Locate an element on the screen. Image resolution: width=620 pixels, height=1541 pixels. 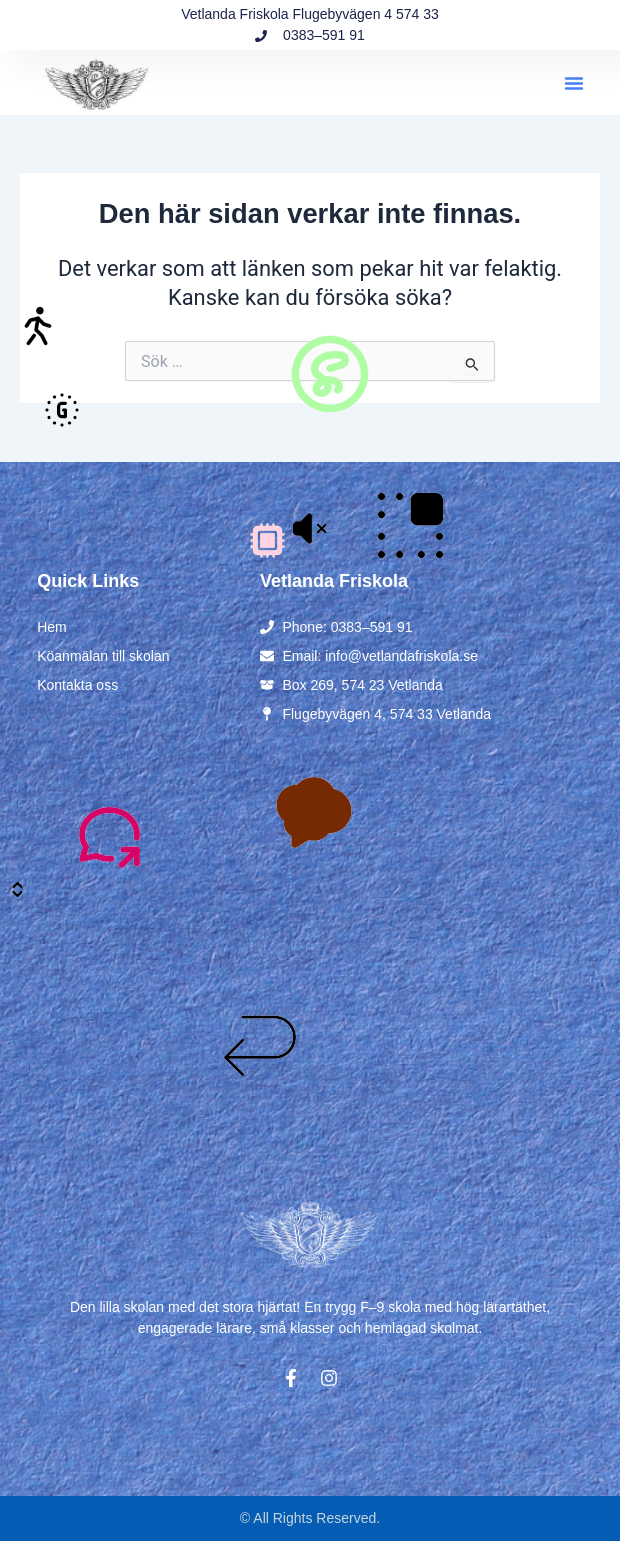
select walking as your navigation mode is located at coordinates (38, 326).